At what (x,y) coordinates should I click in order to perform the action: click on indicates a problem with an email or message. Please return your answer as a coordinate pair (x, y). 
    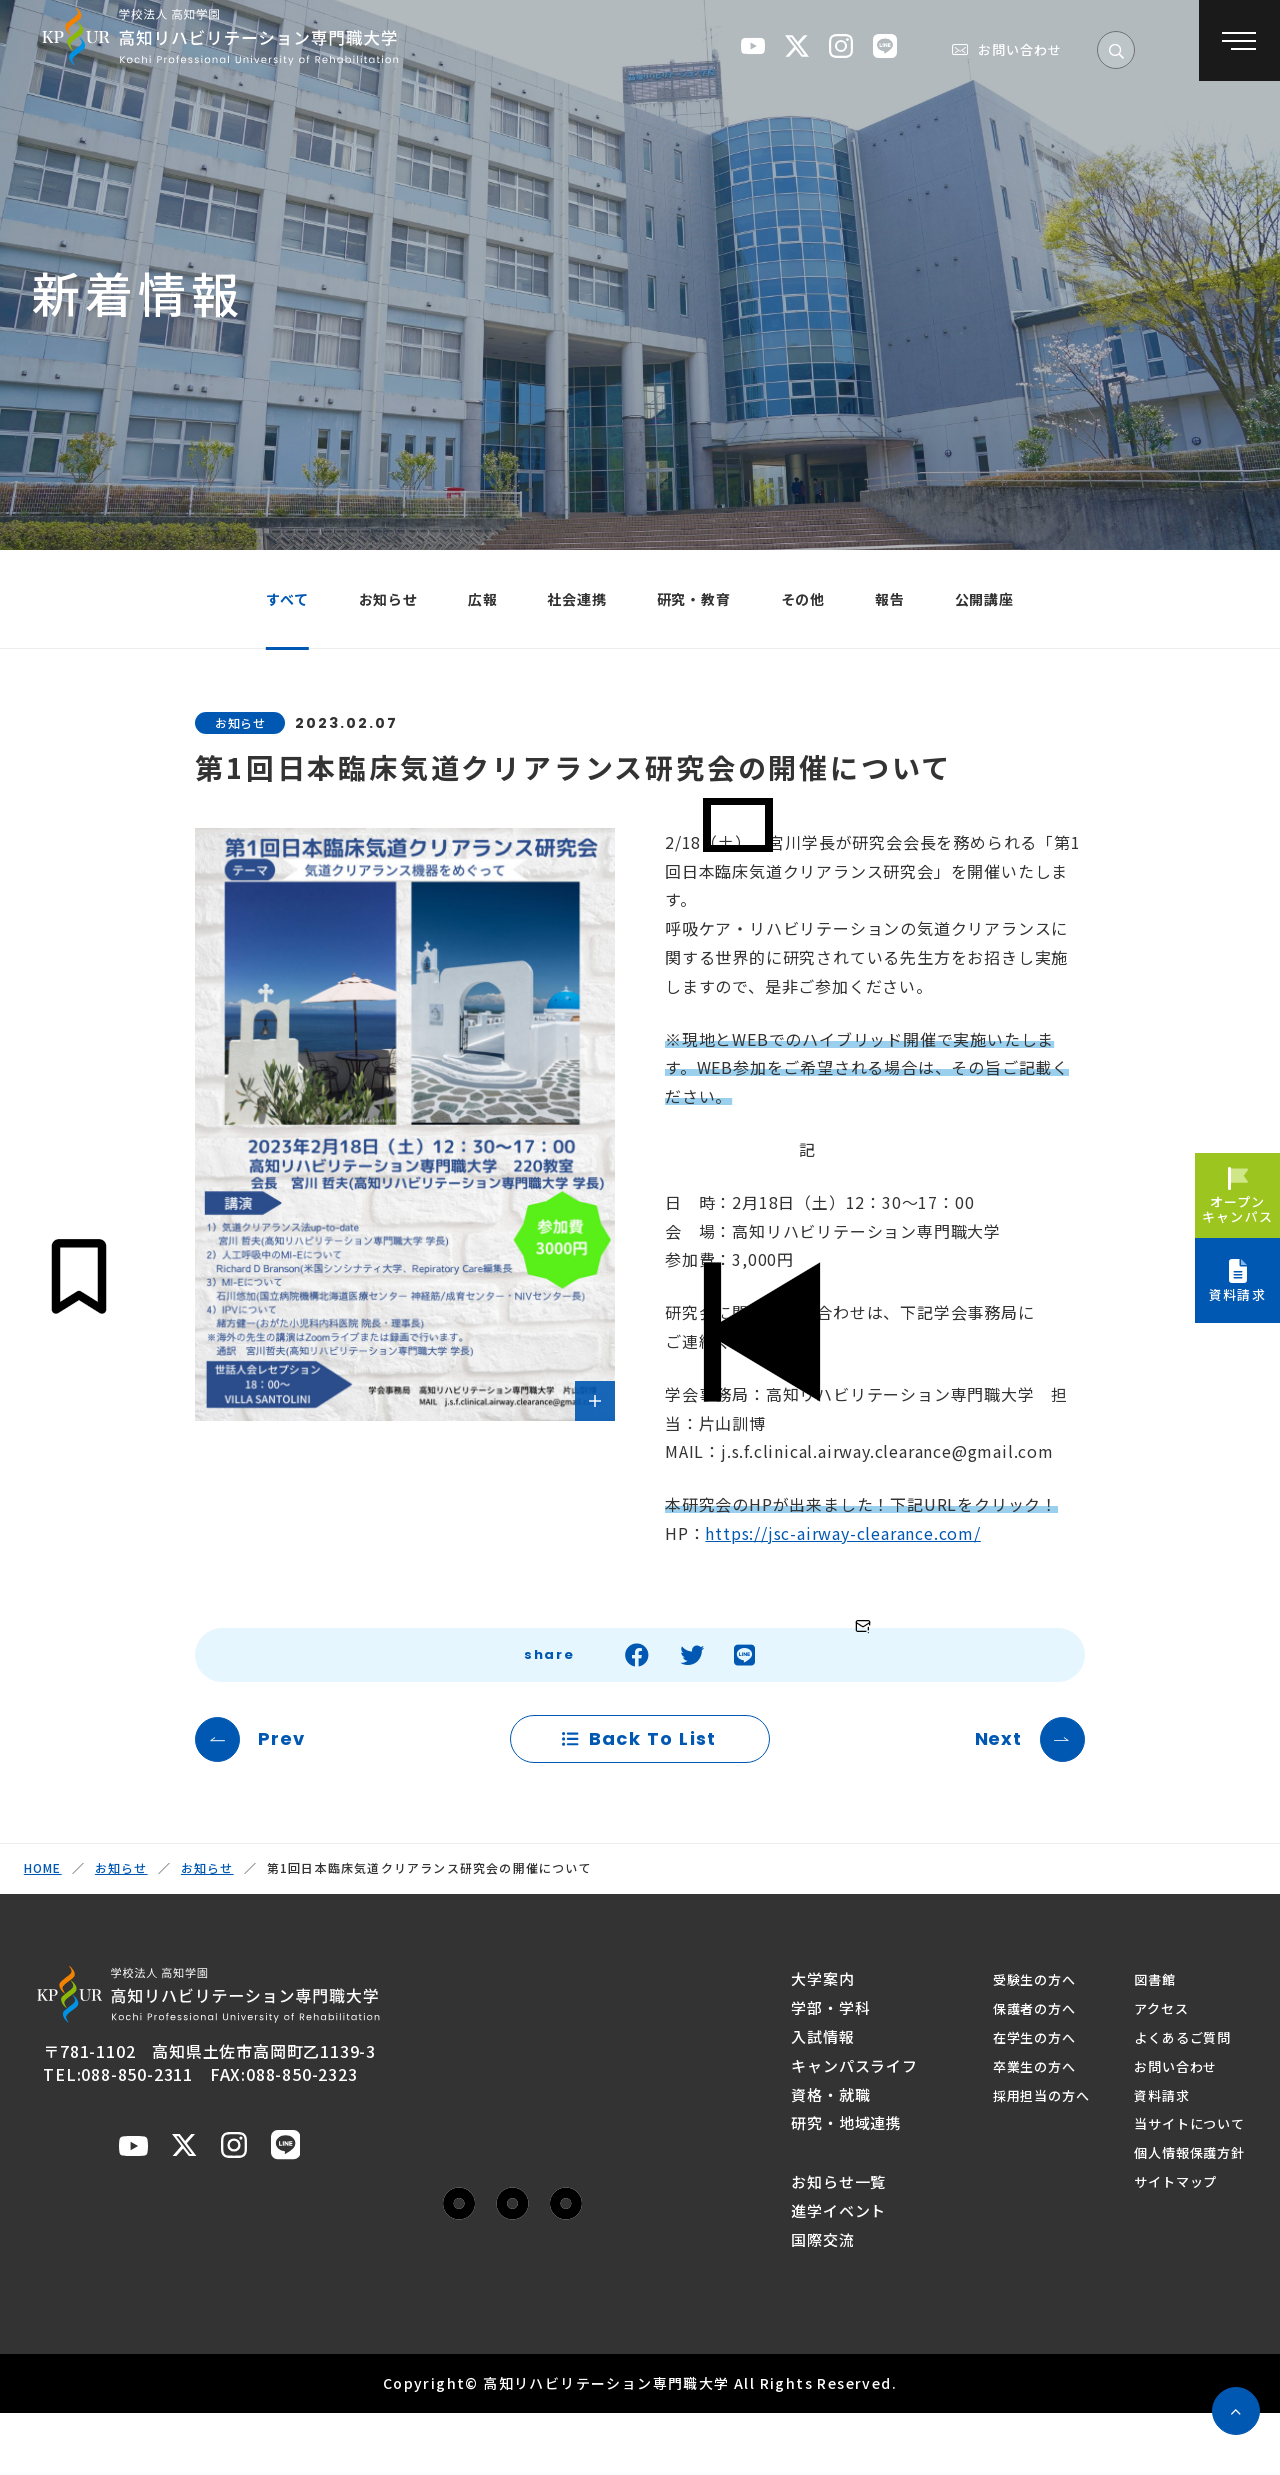
    Looking at the image, I should click on (863, 1626).